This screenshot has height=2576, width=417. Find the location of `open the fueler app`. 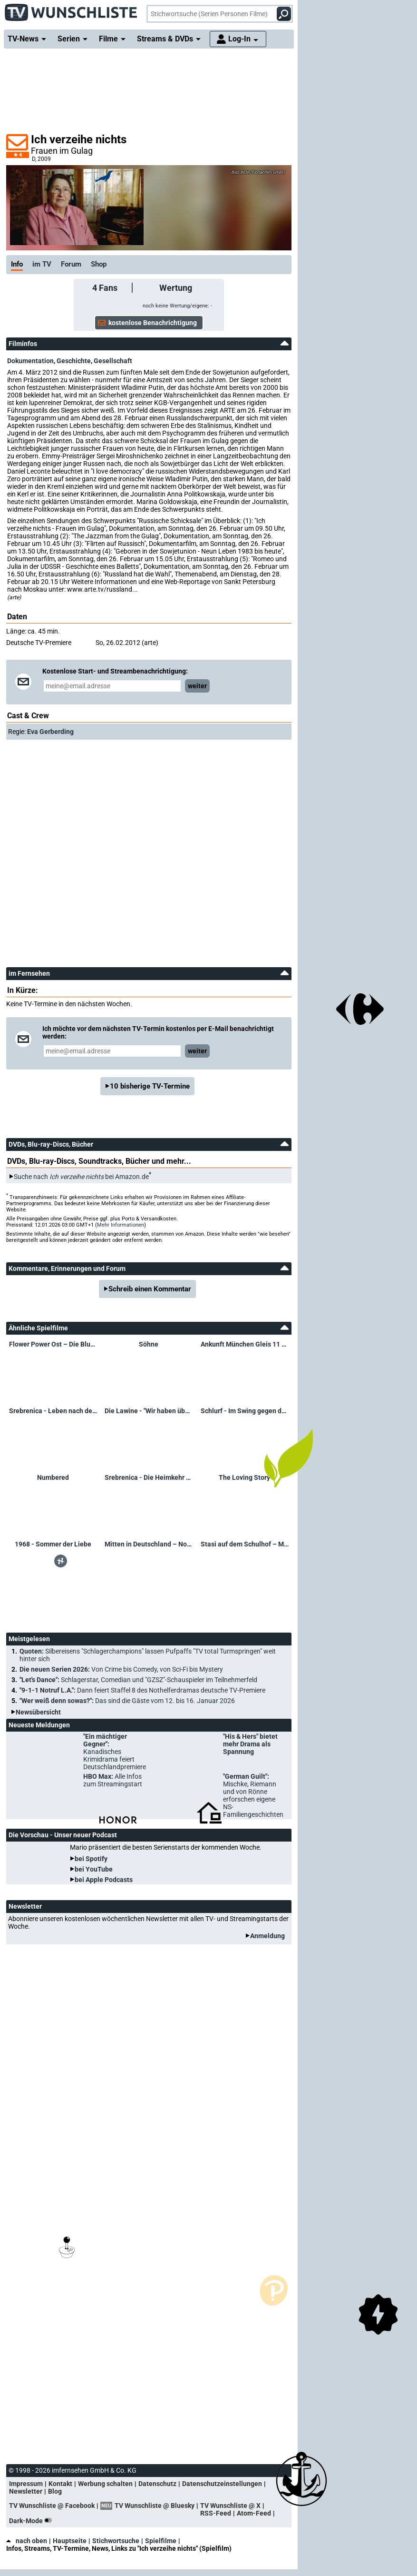

open the fueler app is located at coordinates (378, 2314).